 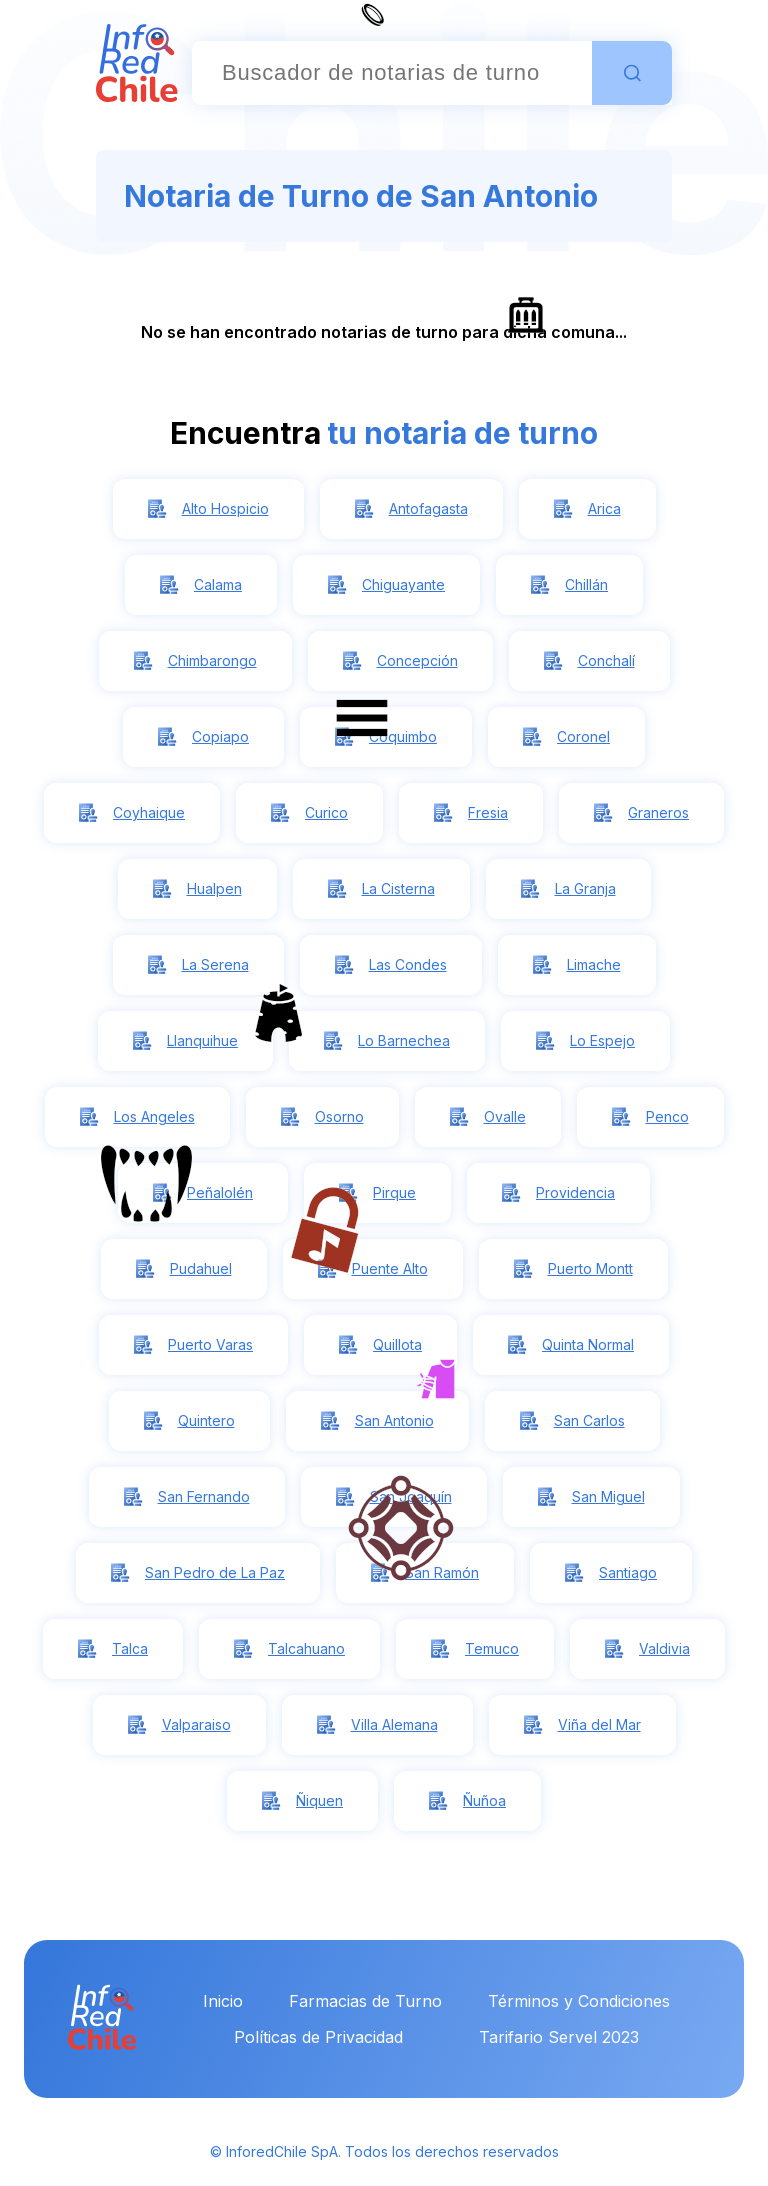 What do you see at coordinates (362, 718) in the screenshot?
I see `open the navigation menu` at bounding box center [362, 718].